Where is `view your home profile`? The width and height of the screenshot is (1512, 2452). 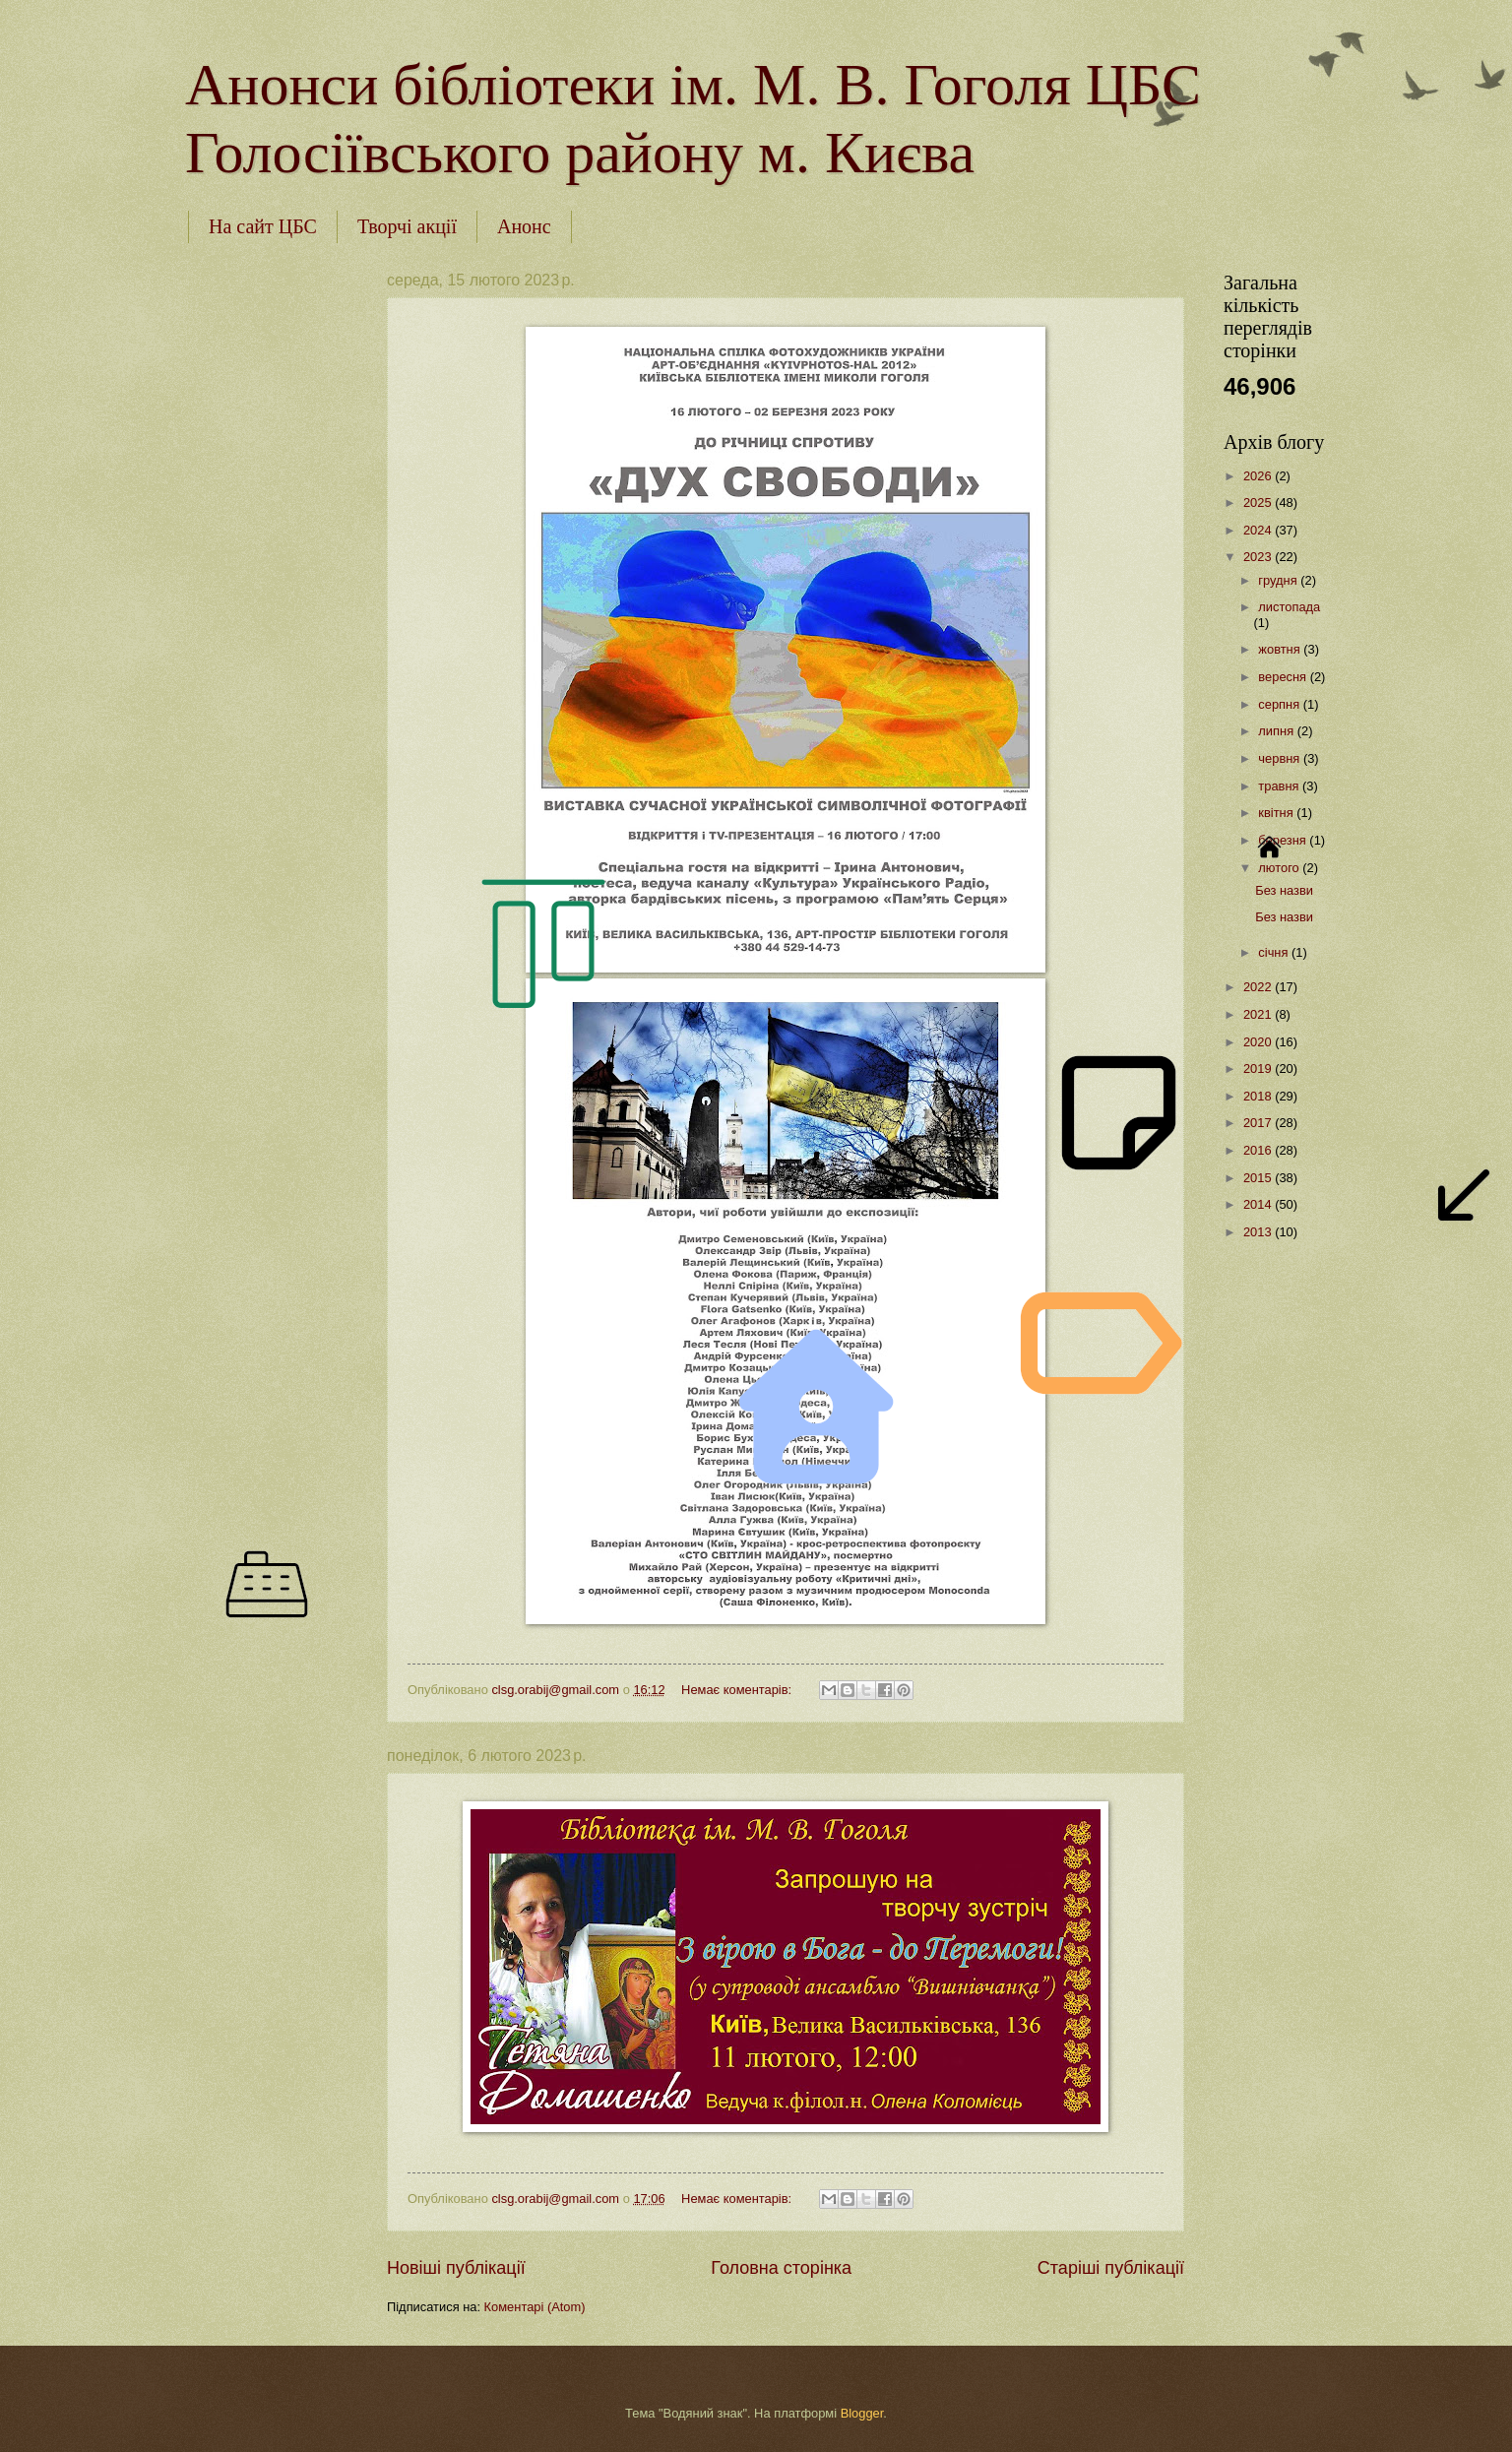
view your home profile is located at coordinates (816, 1407).